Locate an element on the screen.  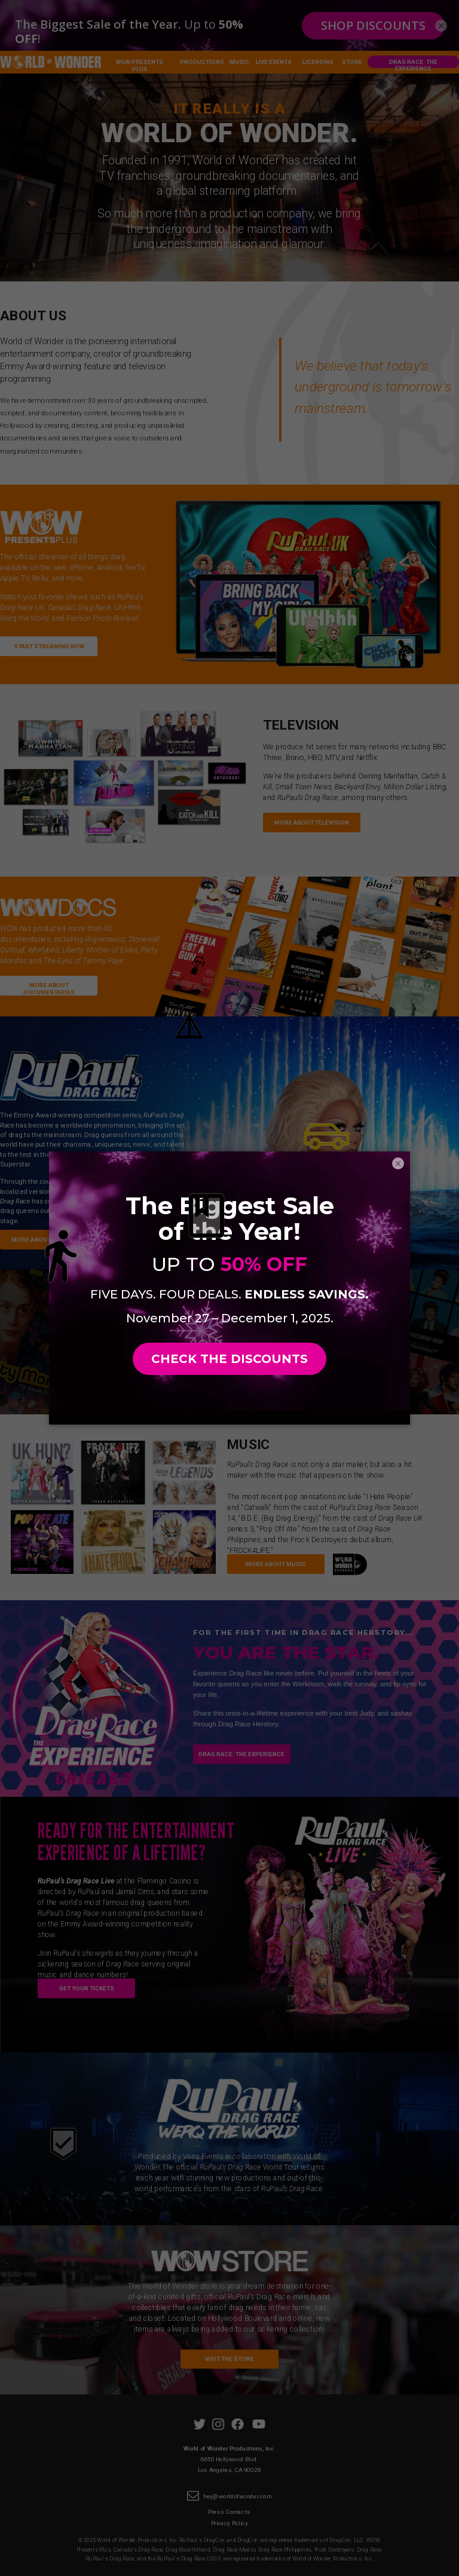
access your saved bookmarks or reading list is located at coordinates (206, 1215).